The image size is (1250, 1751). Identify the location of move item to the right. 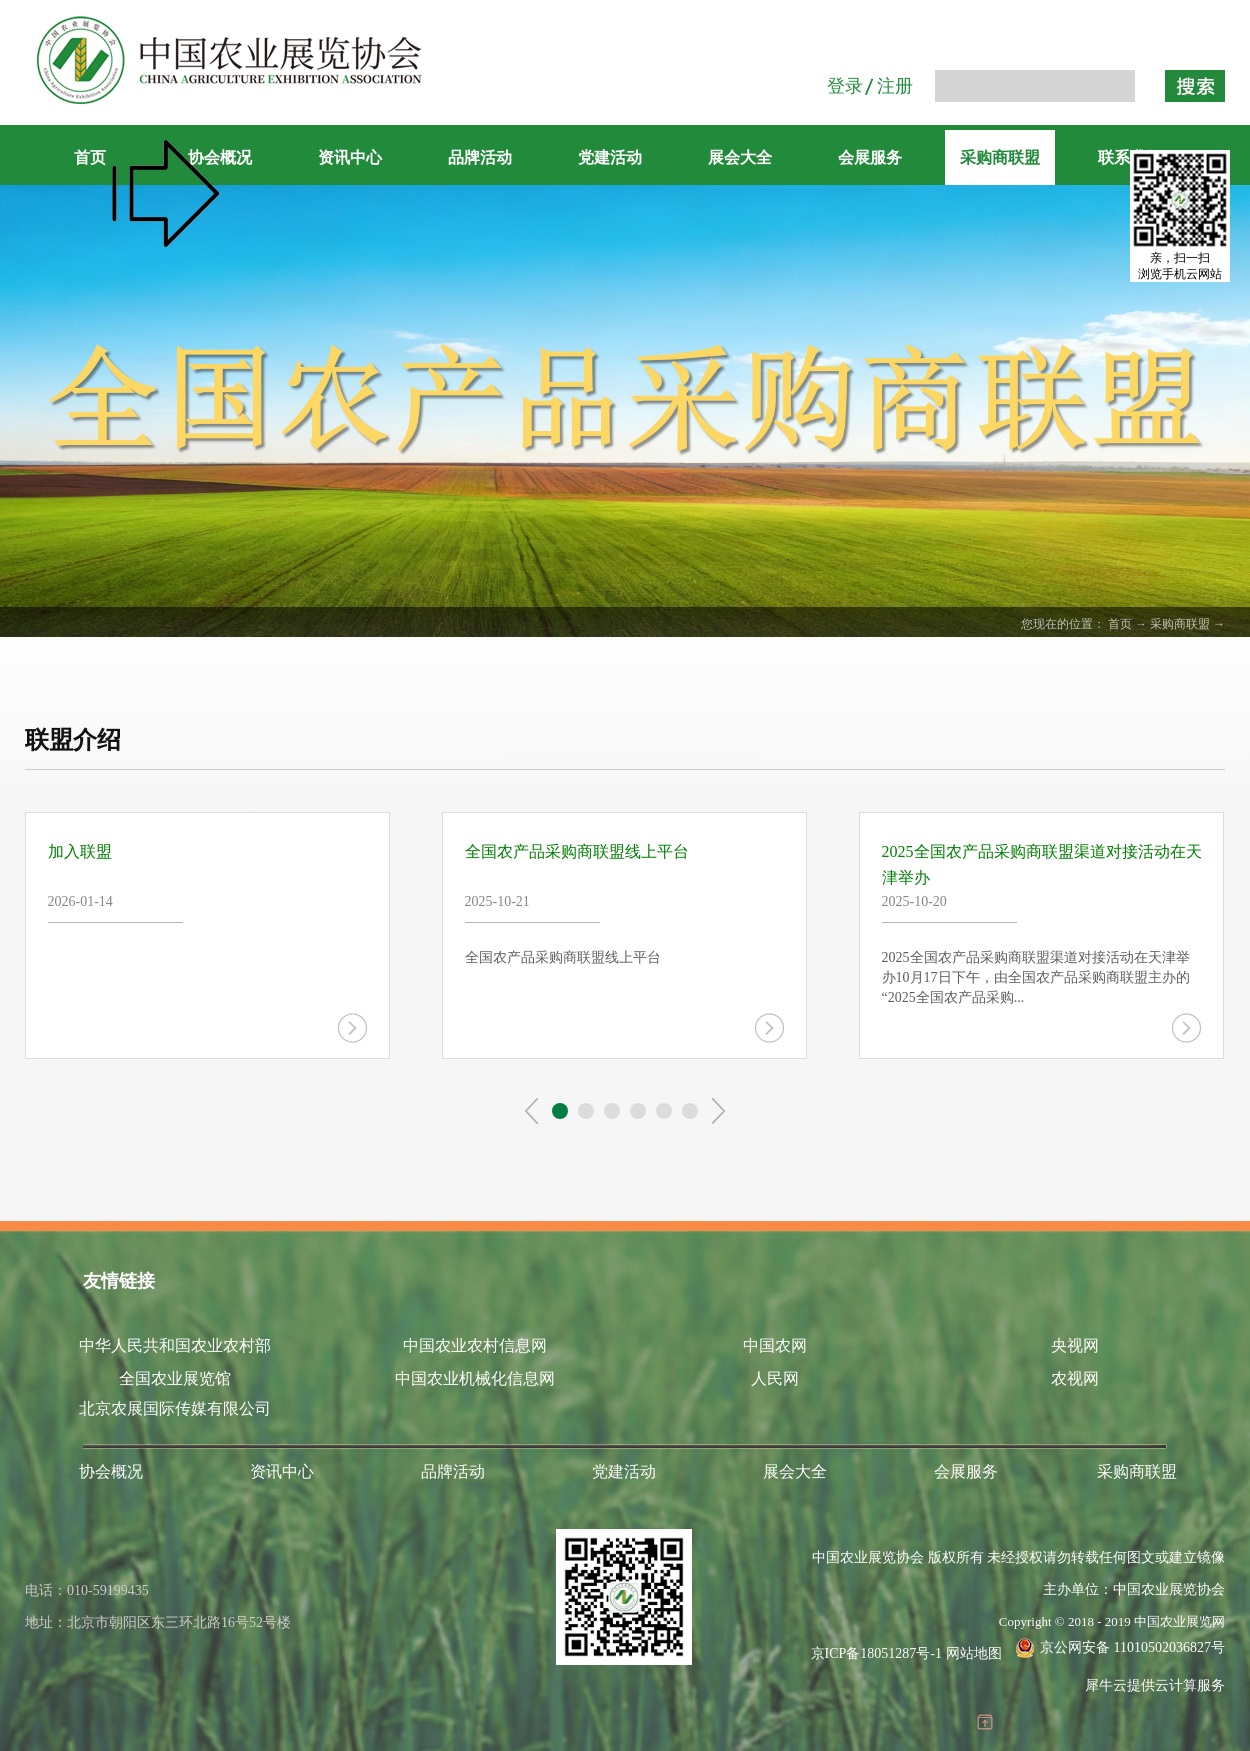
(161, 193).